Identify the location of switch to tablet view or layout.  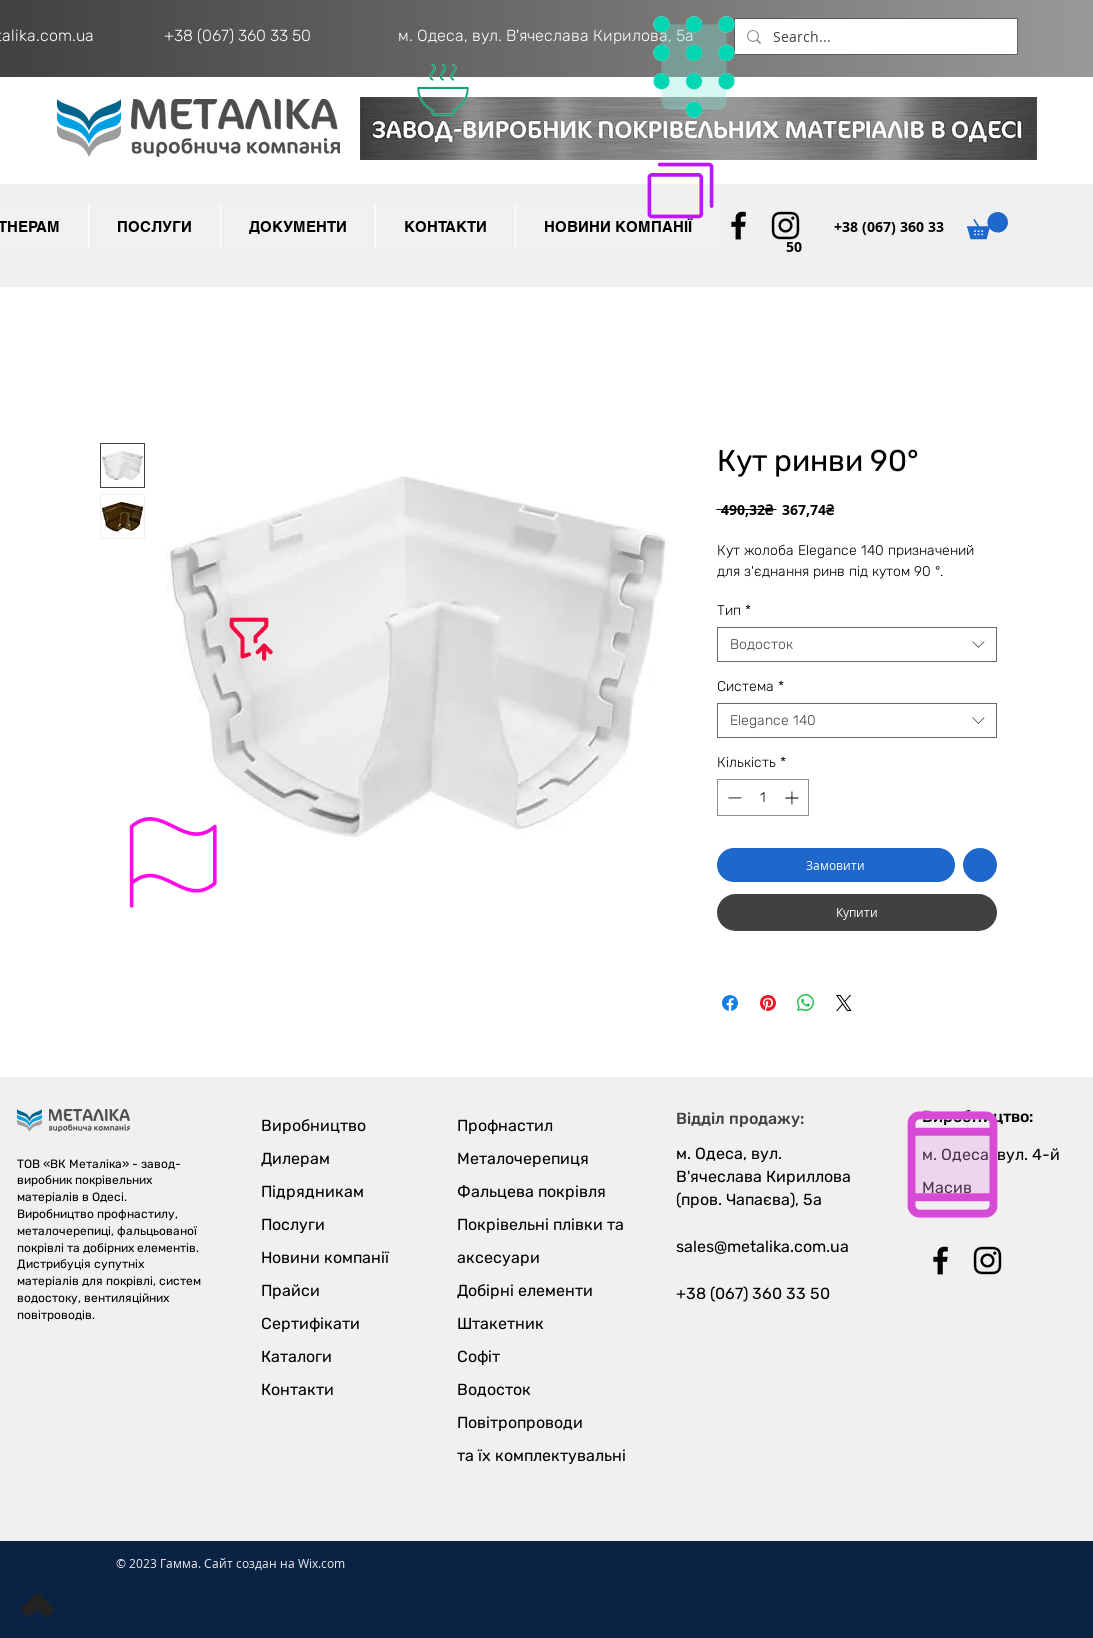
(952, 1164).